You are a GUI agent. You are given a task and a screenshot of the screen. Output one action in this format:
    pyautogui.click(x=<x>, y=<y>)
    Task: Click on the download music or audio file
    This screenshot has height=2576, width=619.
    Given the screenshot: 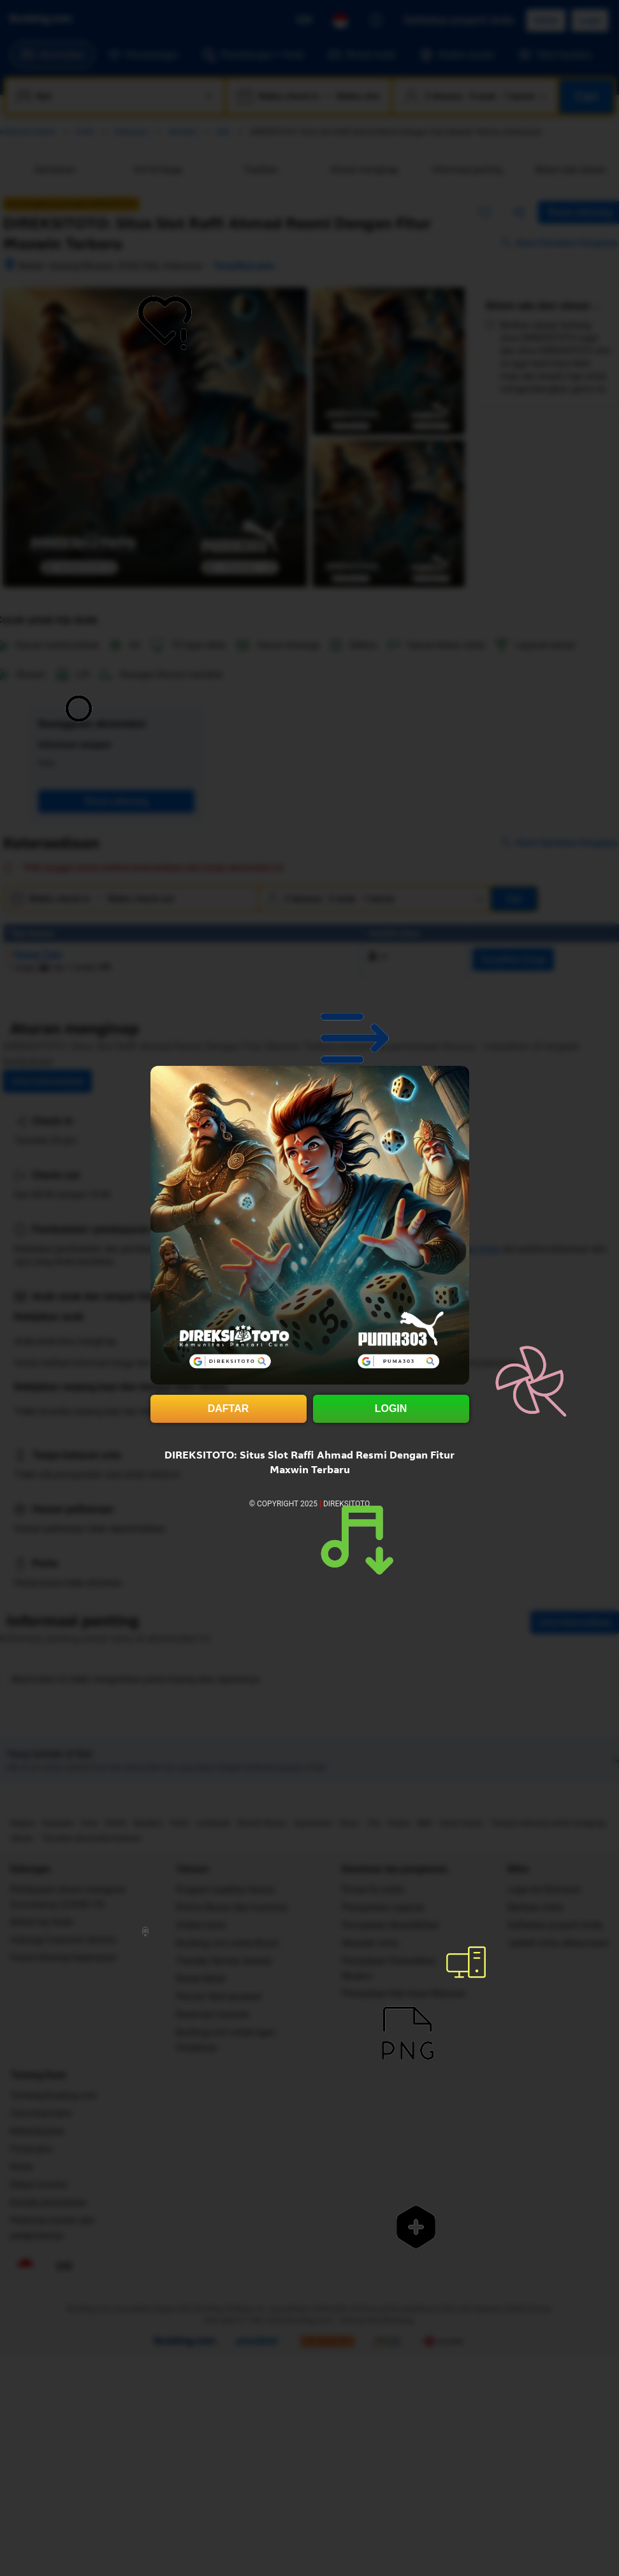 What is the action you would take?
    pyautogui.click(x=355, y=1536)
    